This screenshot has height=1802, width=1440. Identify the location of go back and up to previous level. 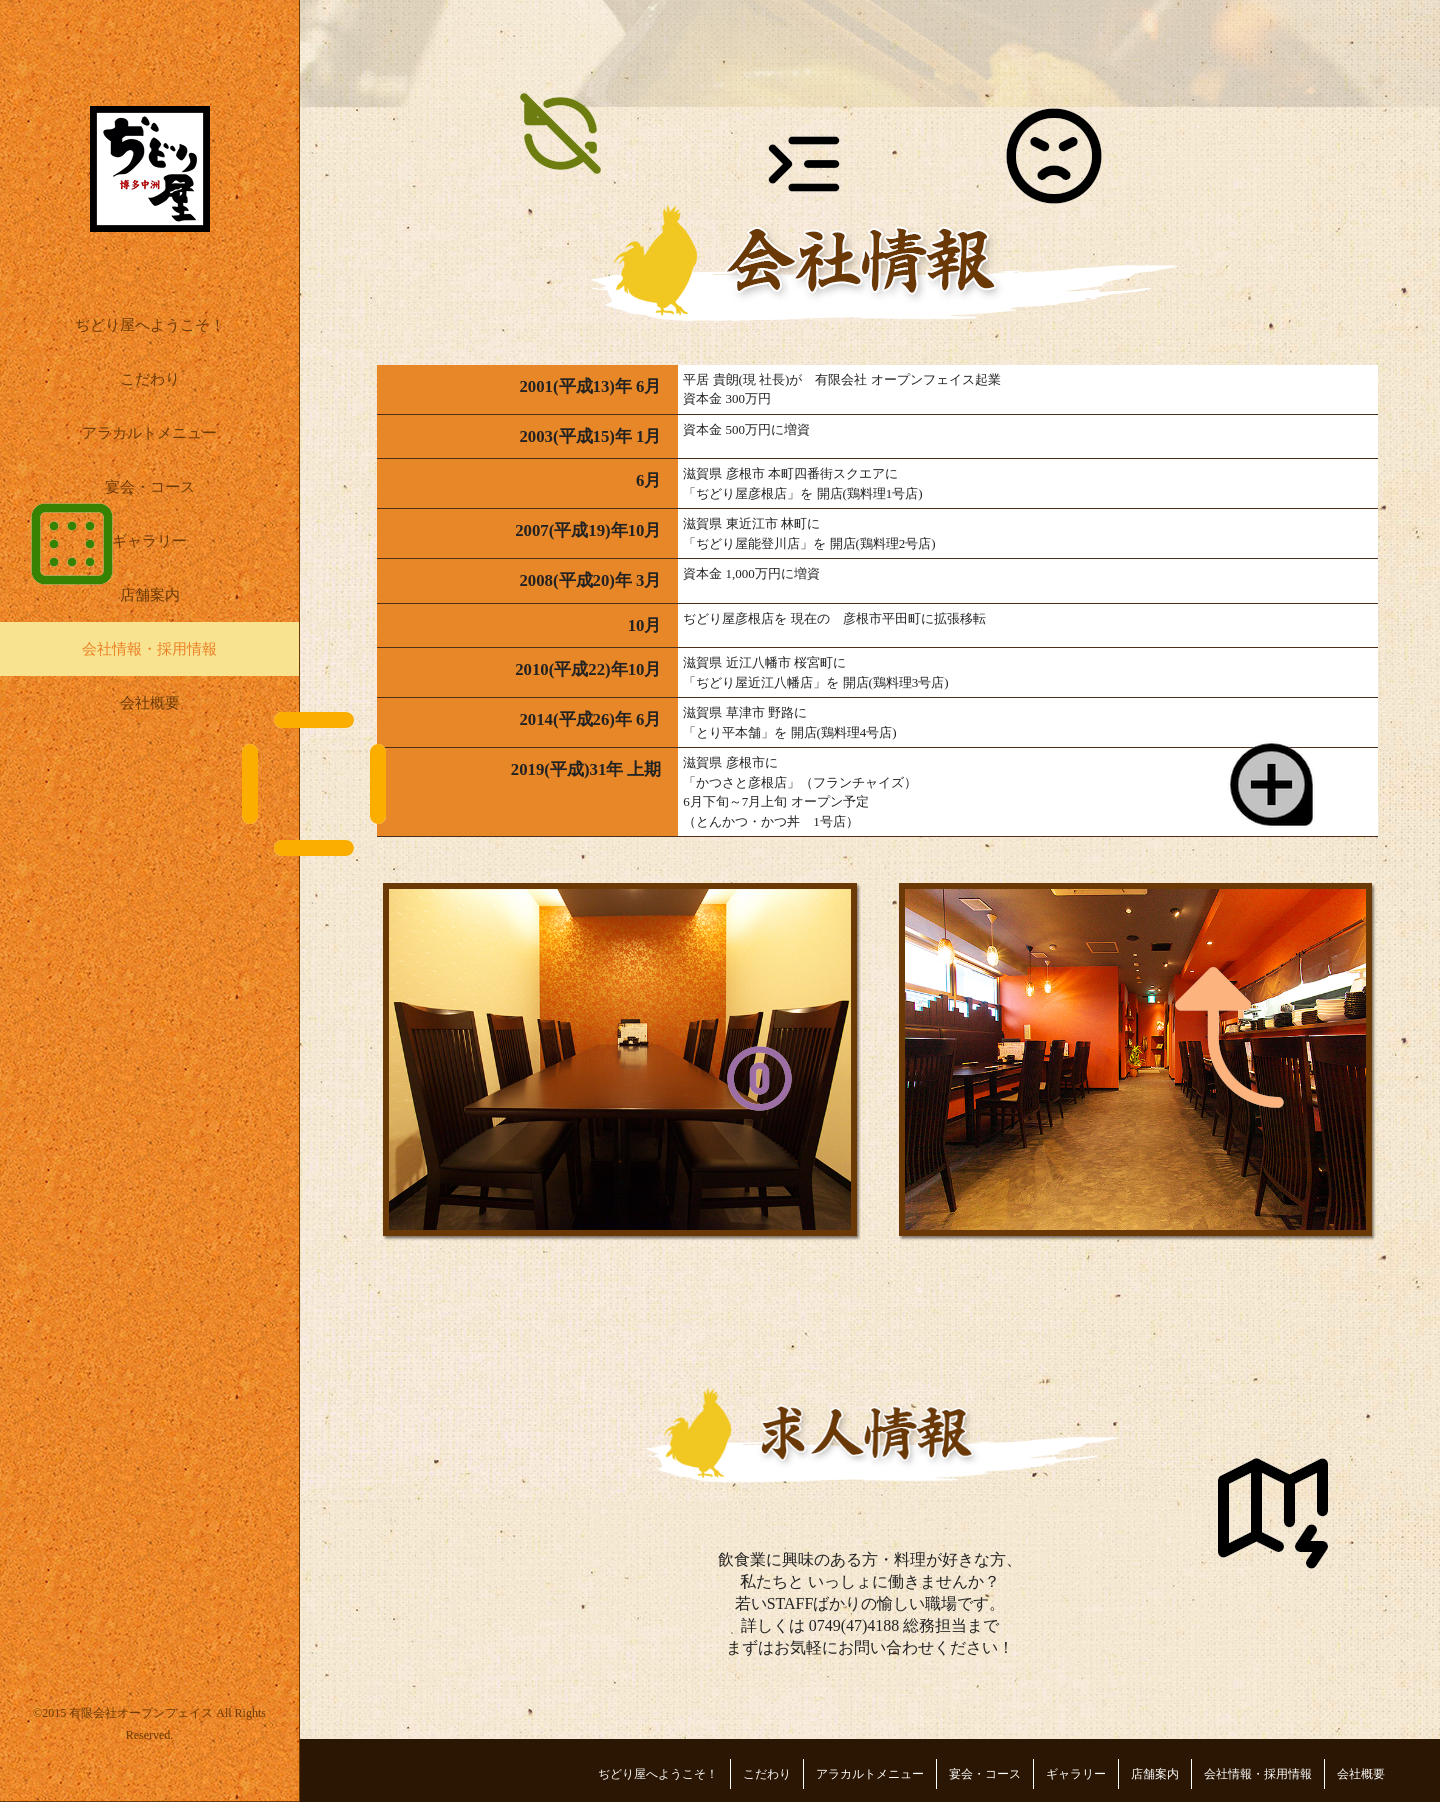
(1229, 1037).